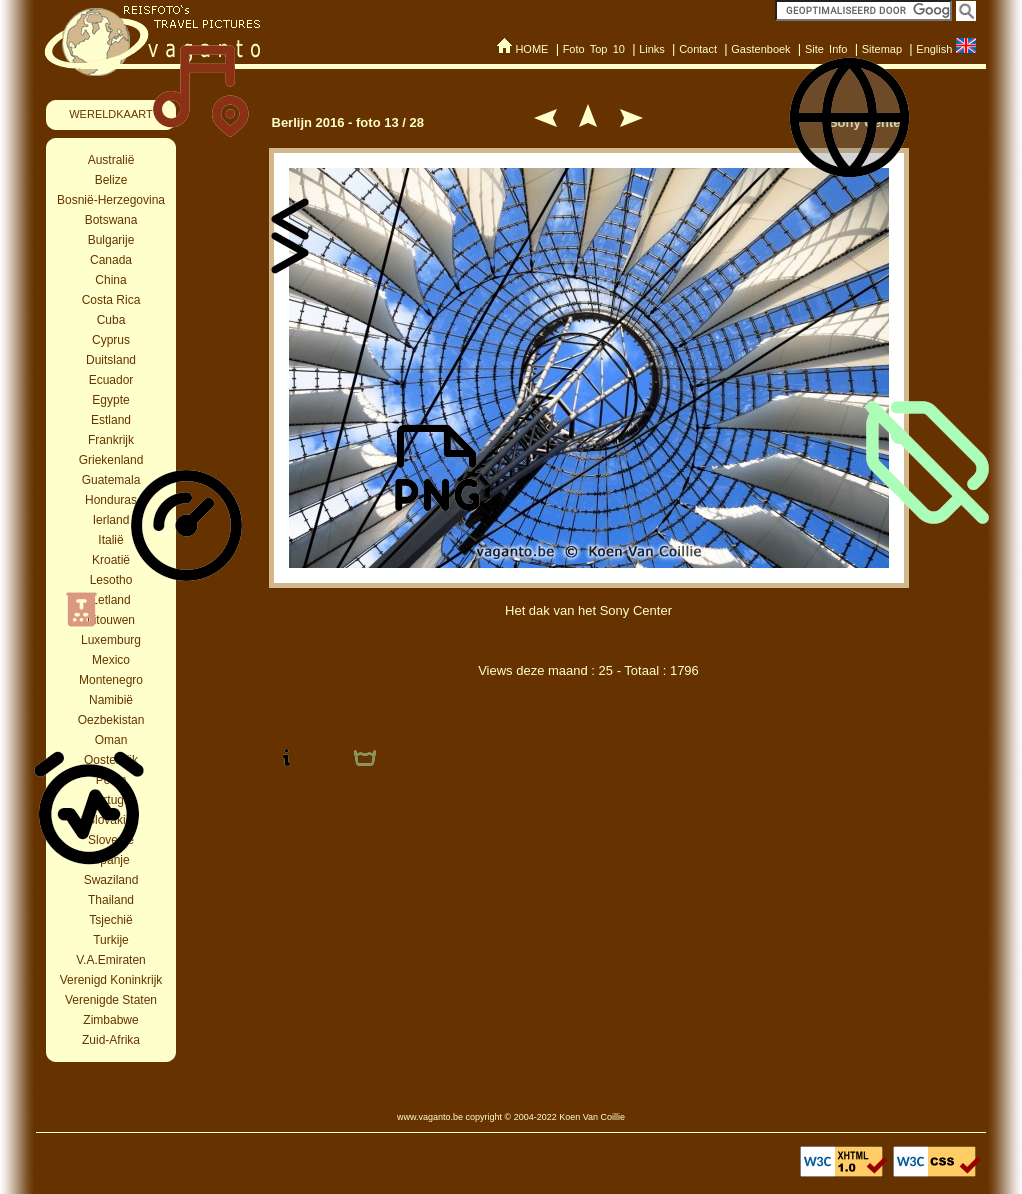  Describe the element at coordinates (286, 756) in the screenshot. I see `view more information about this item` at that location.